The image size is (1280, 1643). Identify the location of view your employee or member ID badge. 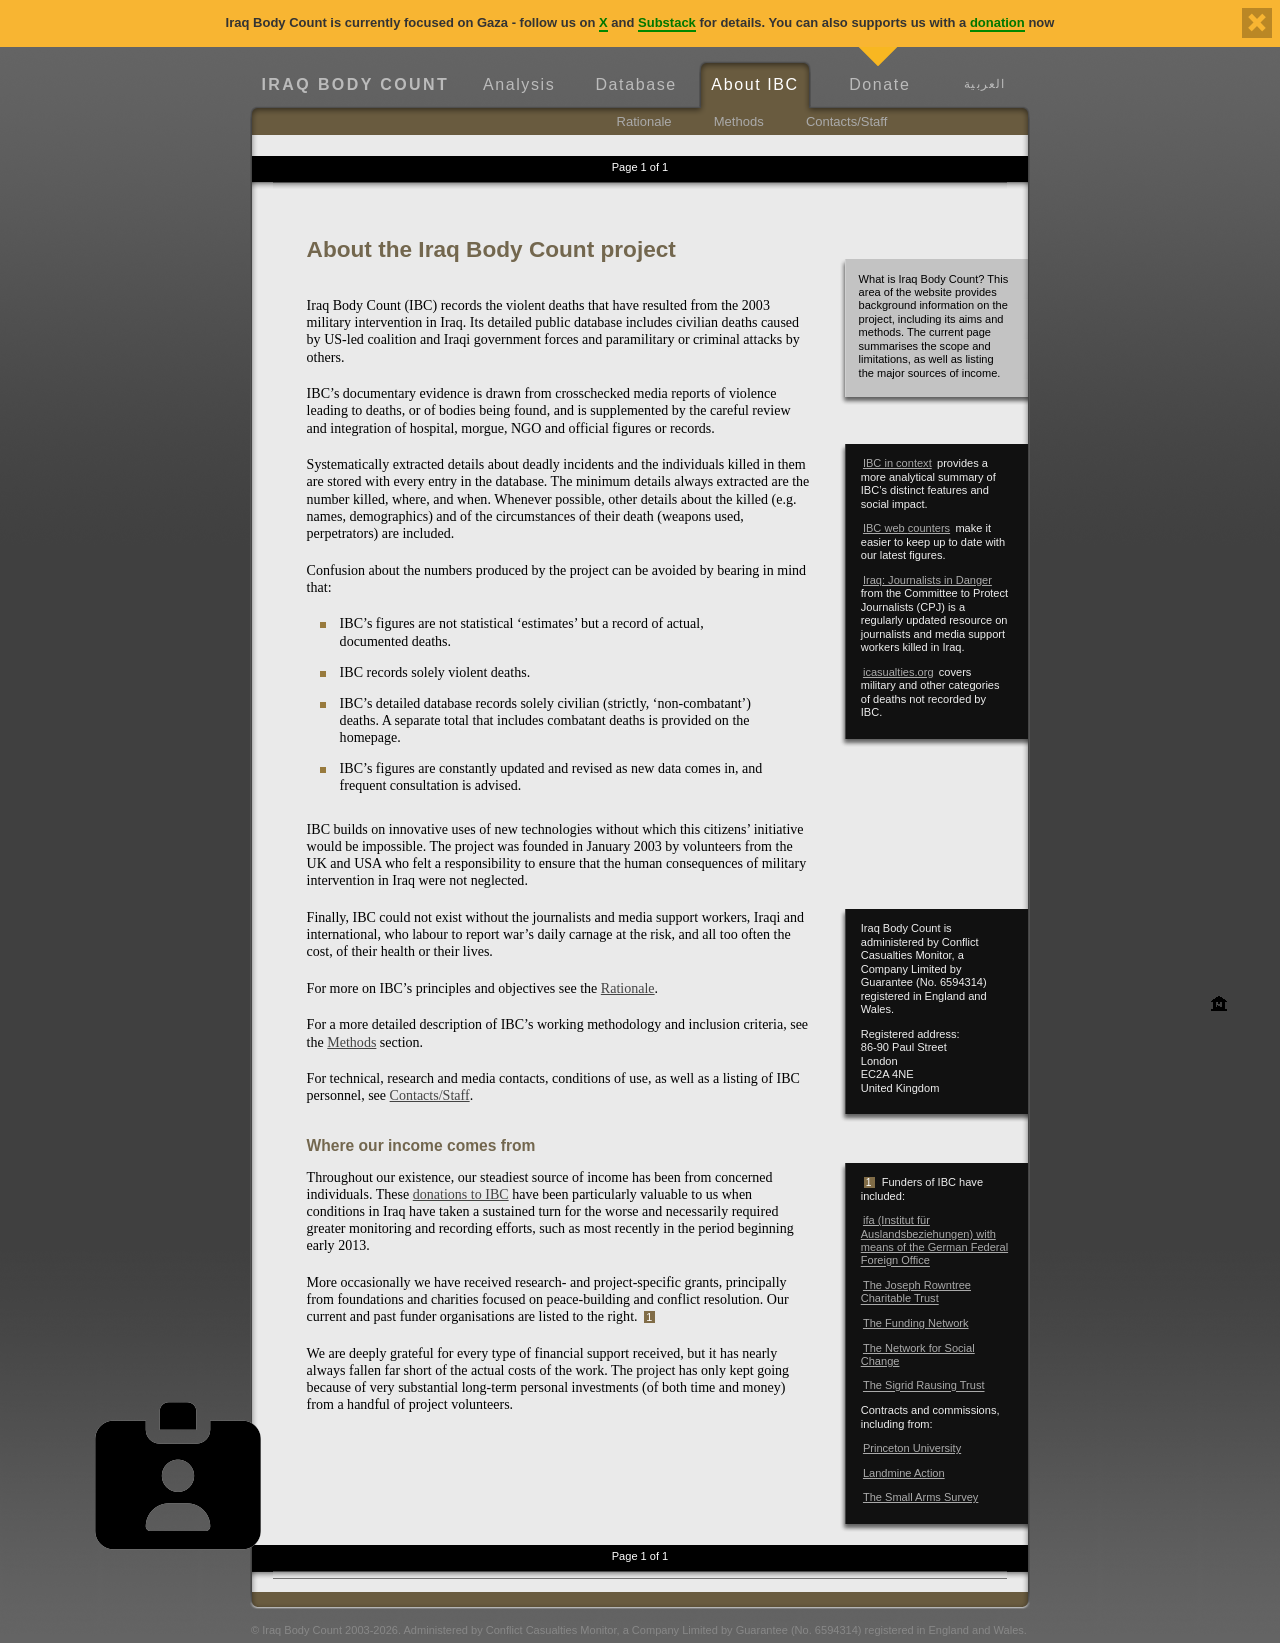
(178, 1485).